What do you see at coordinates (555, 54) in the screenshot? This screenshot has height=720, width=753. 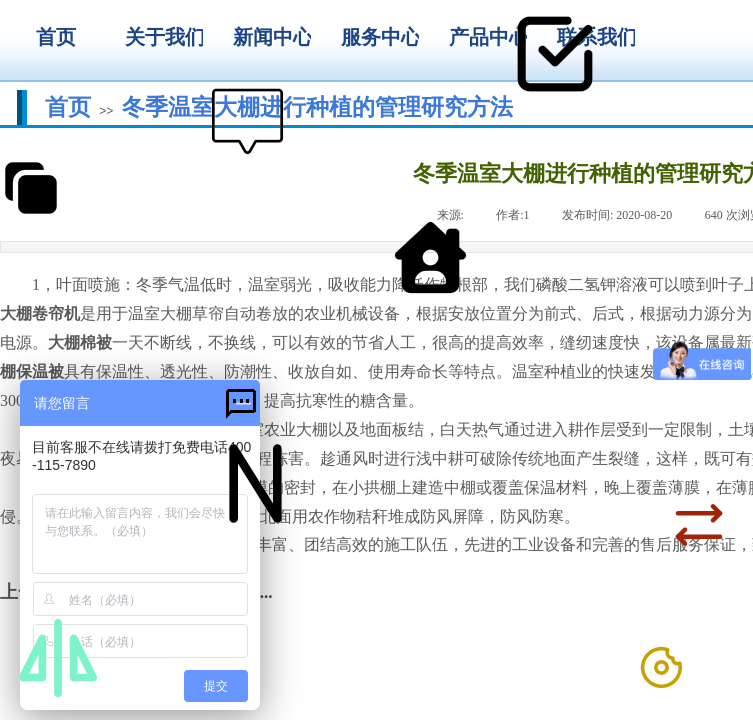 I see `a selected or completed item` at bounding box center [555, 54].